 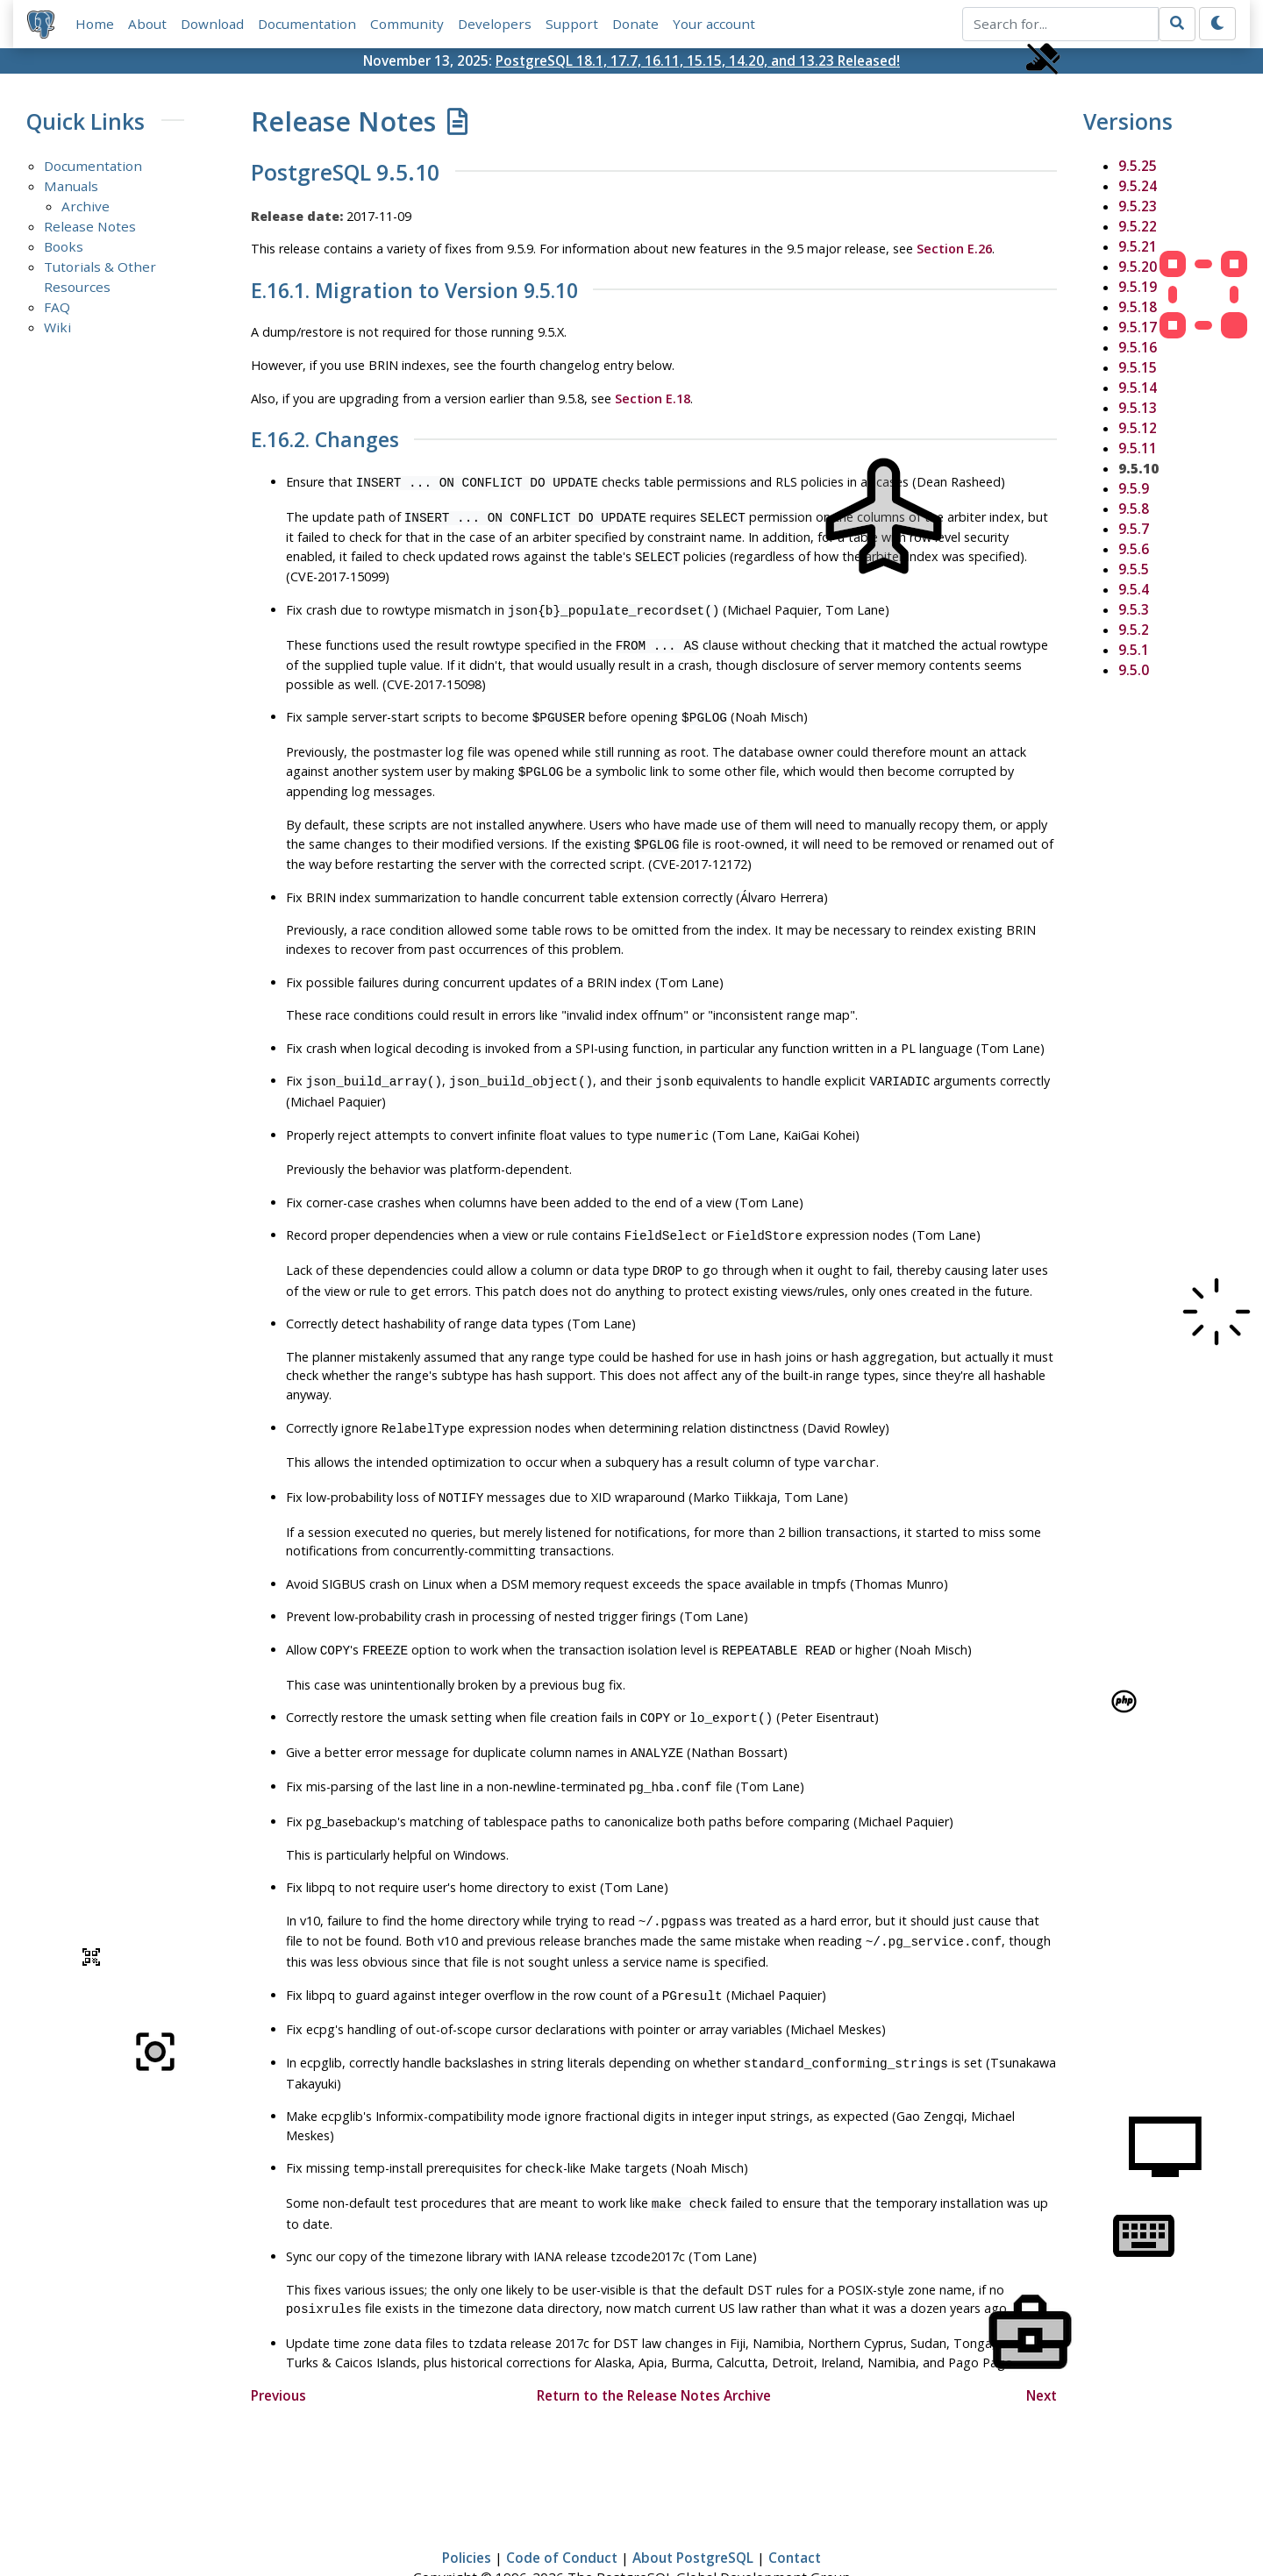 I want to click on set transform anchor to bottom-right corner, so click(x=1203, y=295).